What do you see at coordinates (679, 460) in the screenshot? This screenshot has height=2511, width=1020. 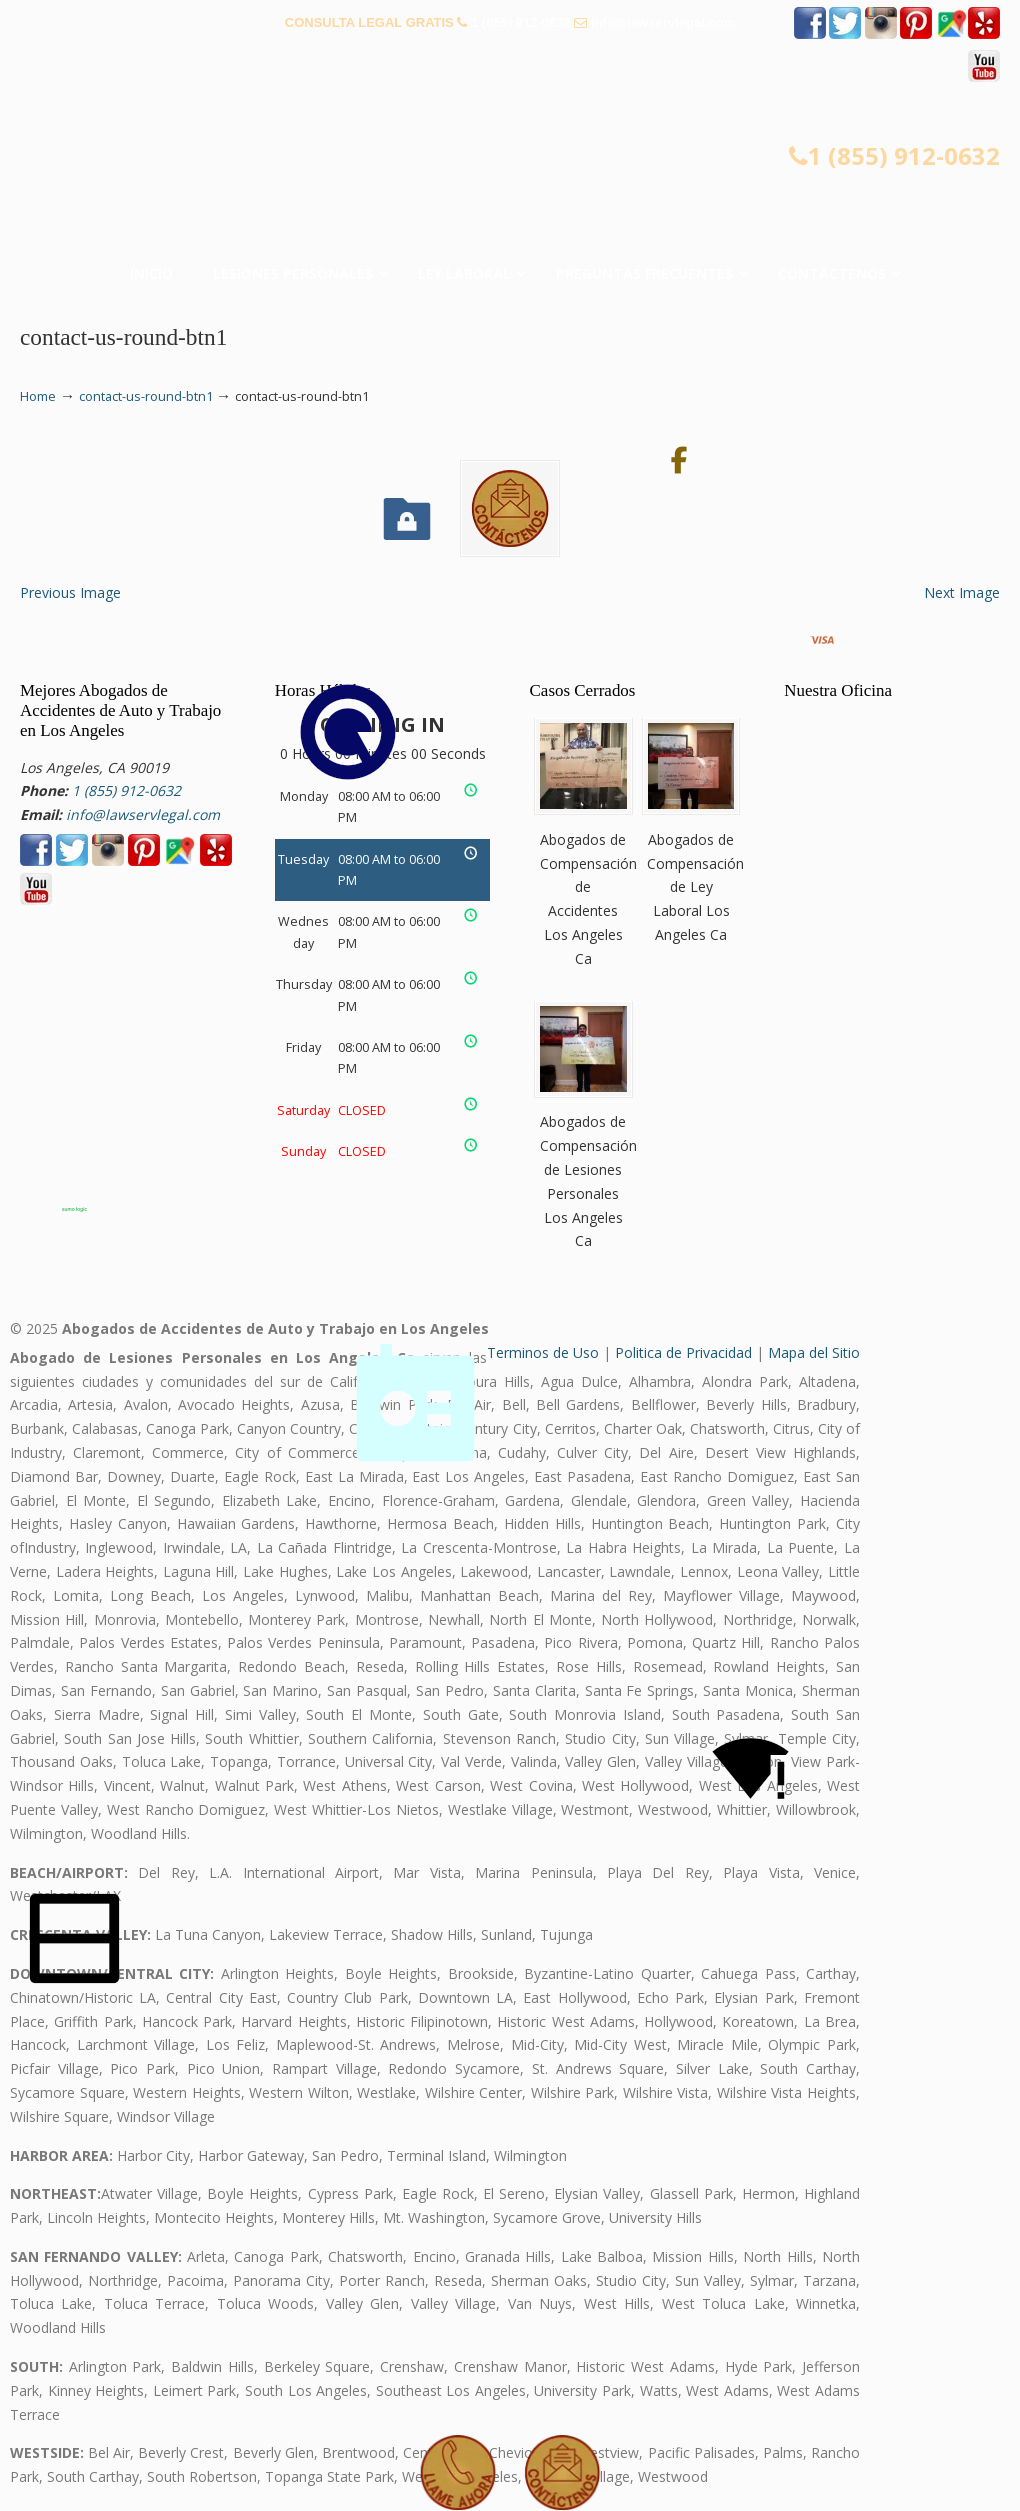 I see `connect with facebook` at bounding box center [679, 460].